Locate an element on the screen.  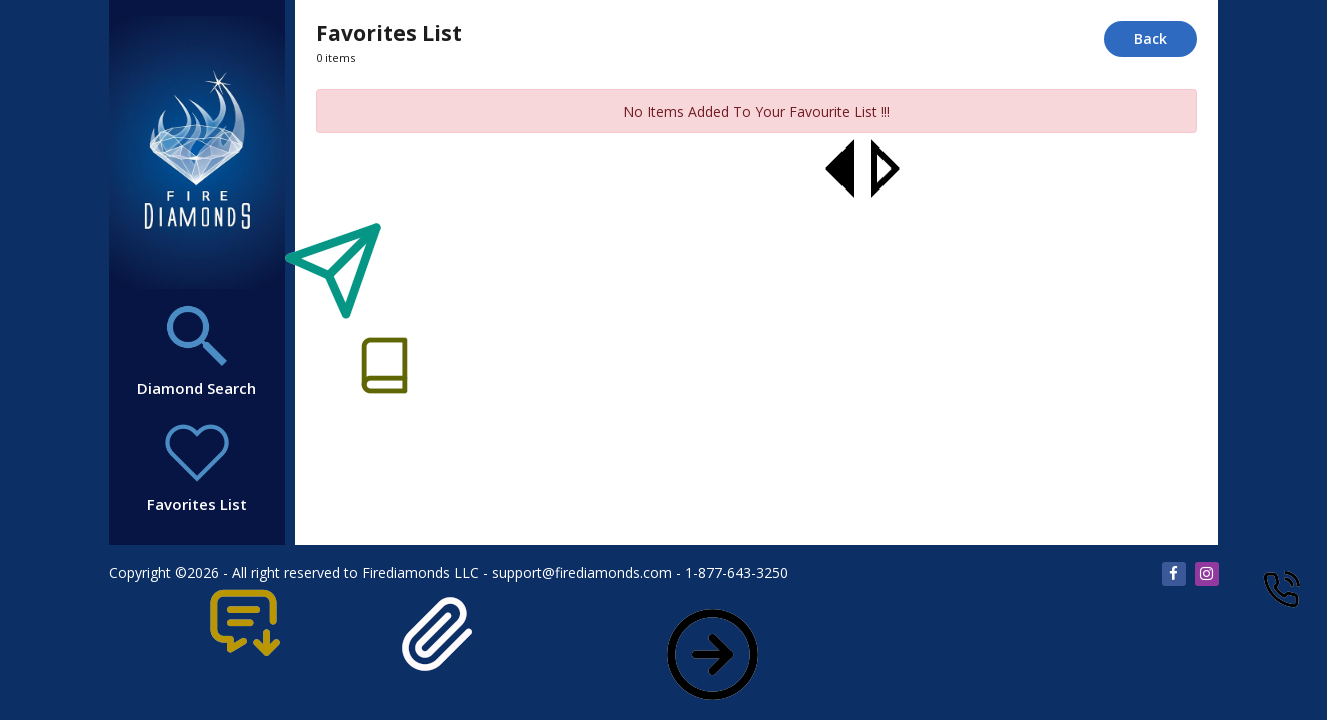
switch to the right panel or view is located at coordinates (862, 168).